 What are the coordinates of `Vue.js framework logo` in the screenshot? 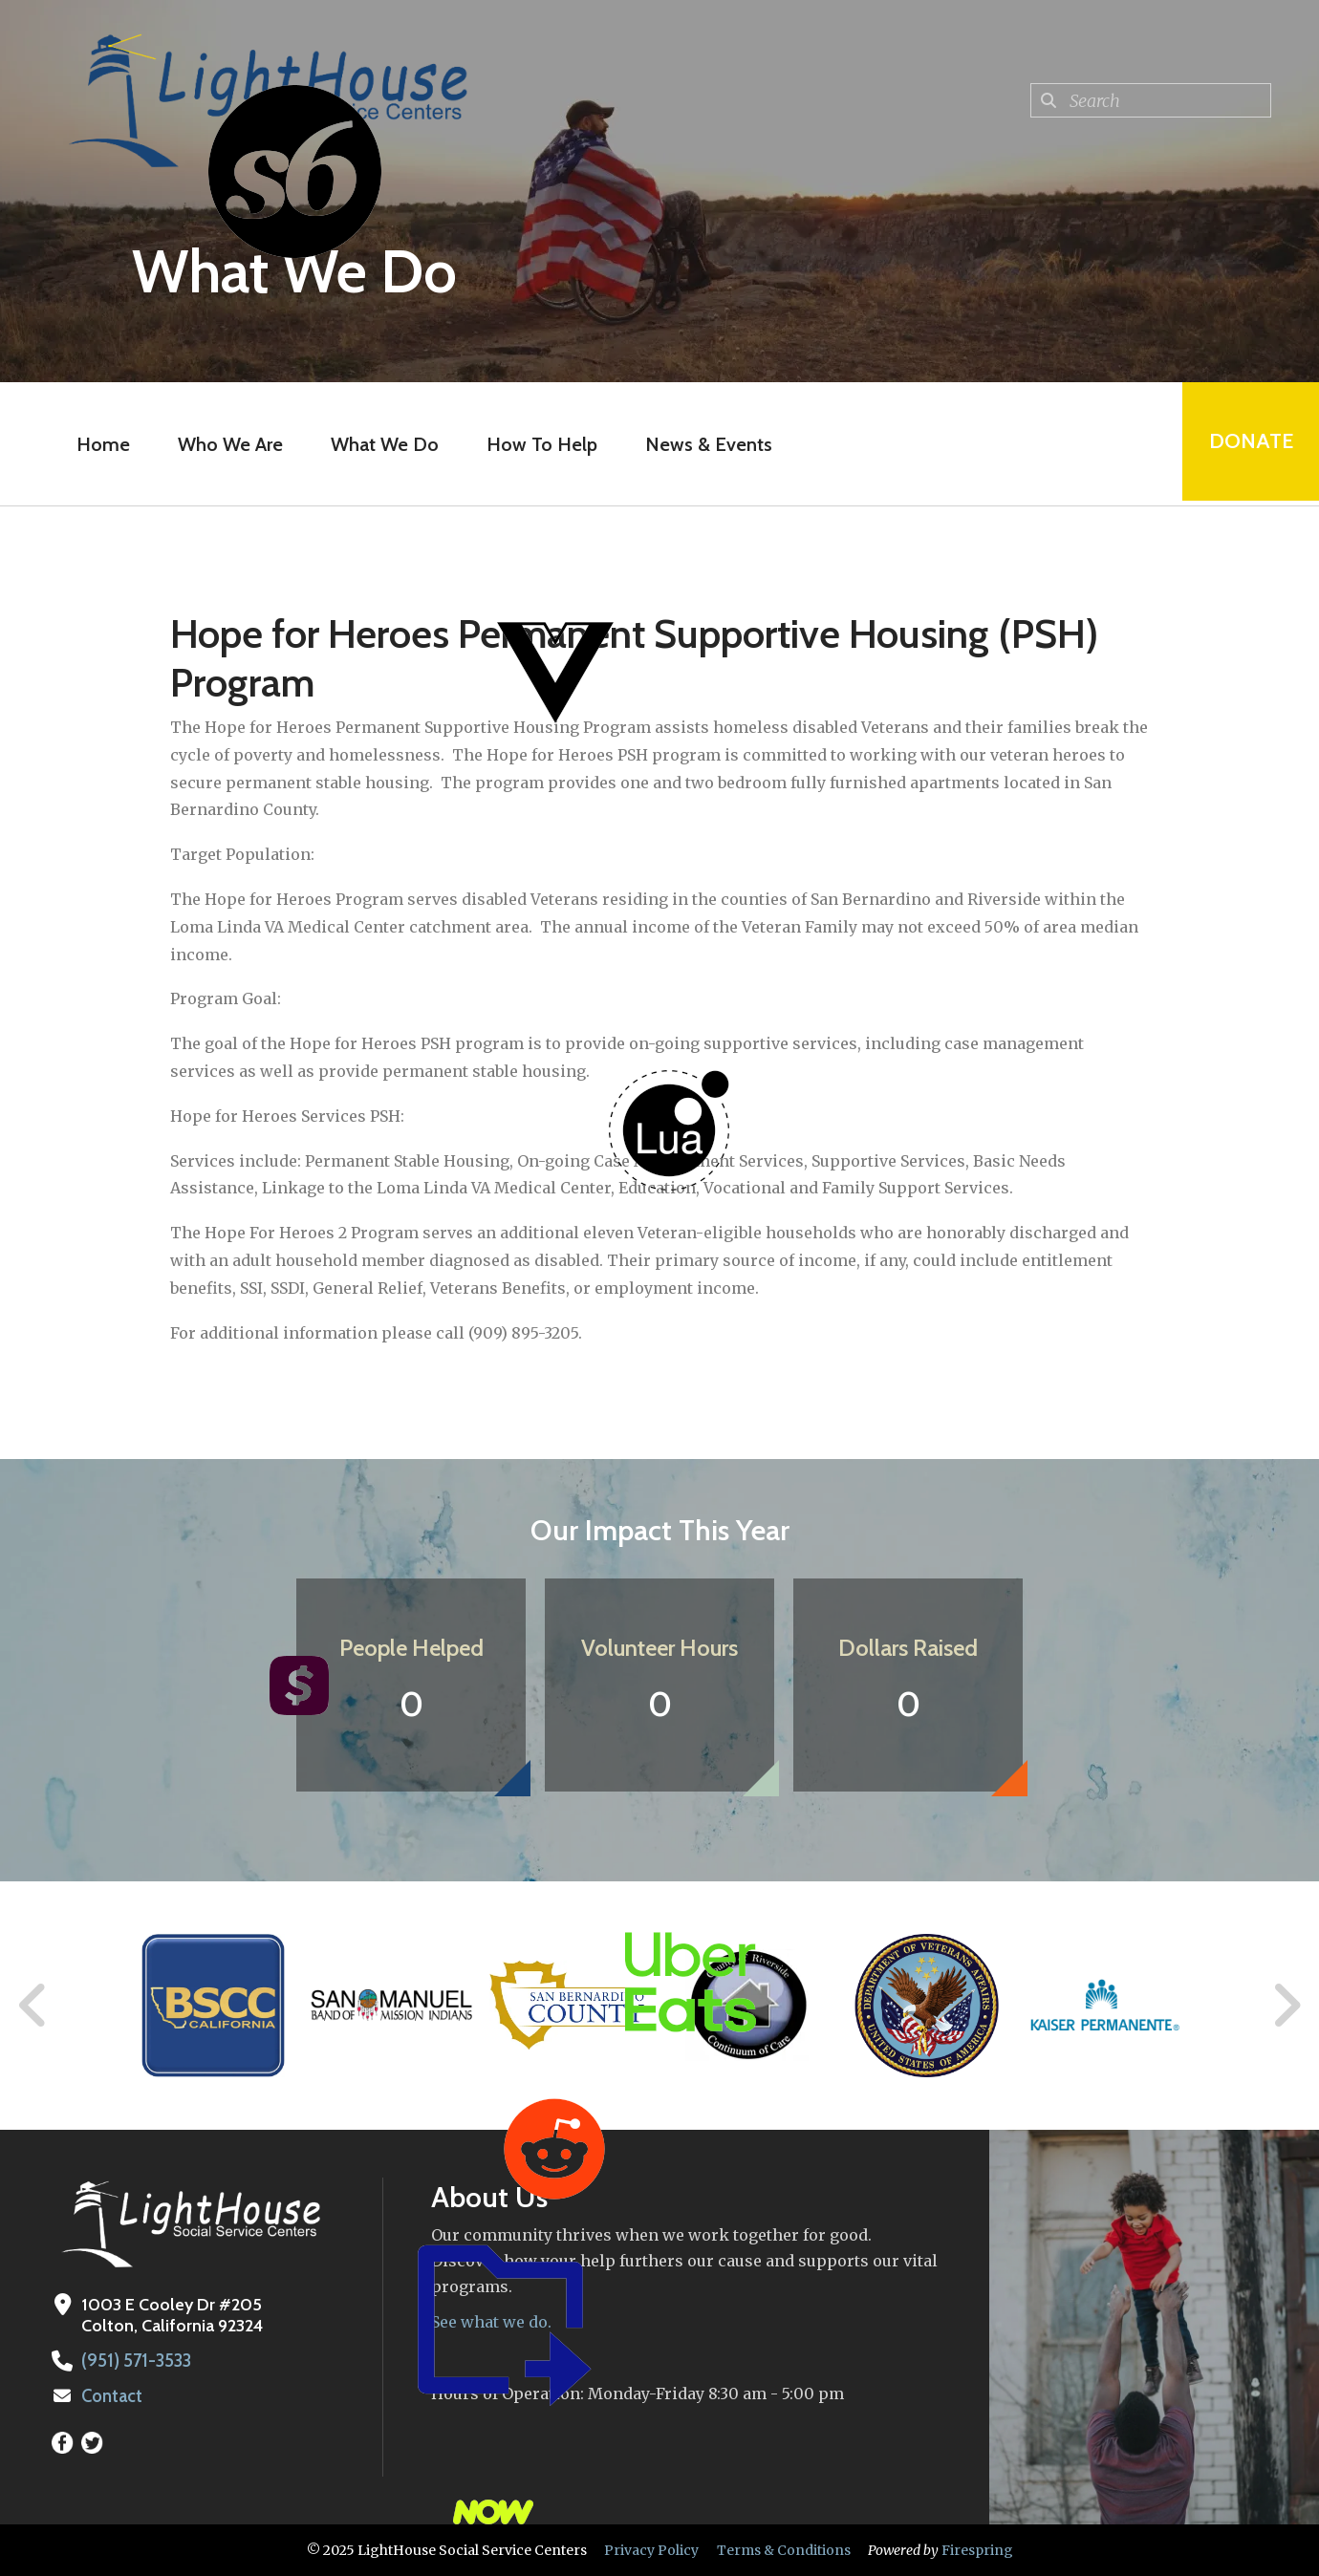 It's located at (555, 673).